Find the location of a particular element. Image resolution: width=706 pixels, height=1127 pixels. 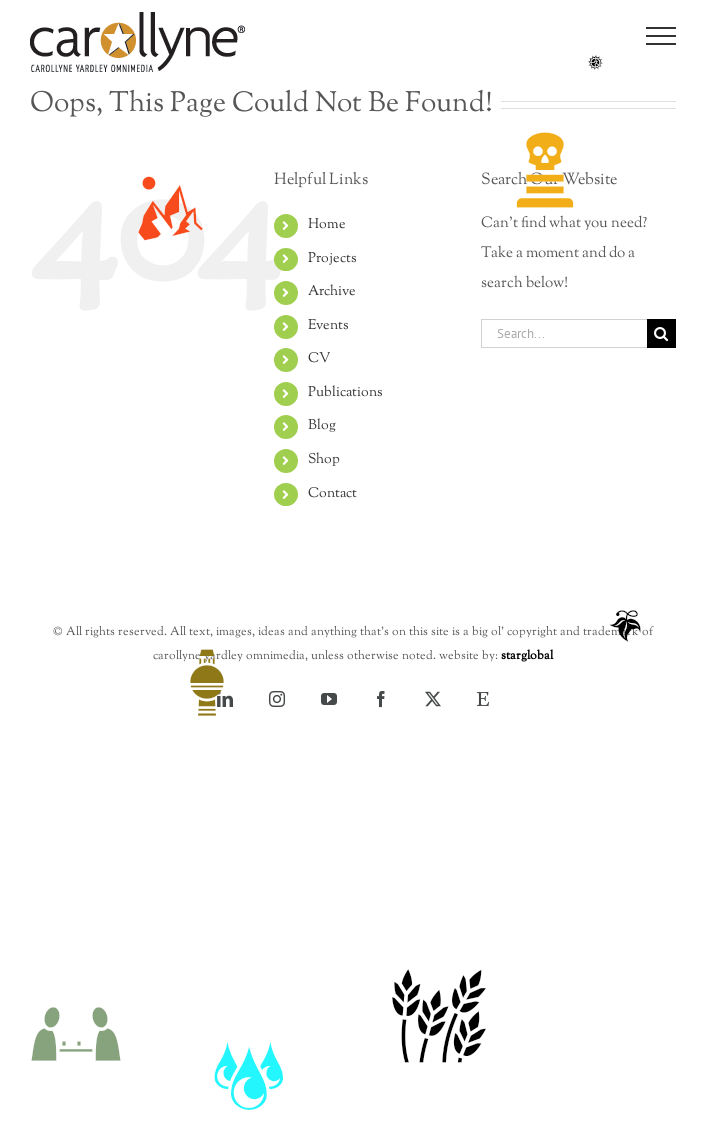

find or join tabletop gaming sessions is located at coordinates (76, 1034).